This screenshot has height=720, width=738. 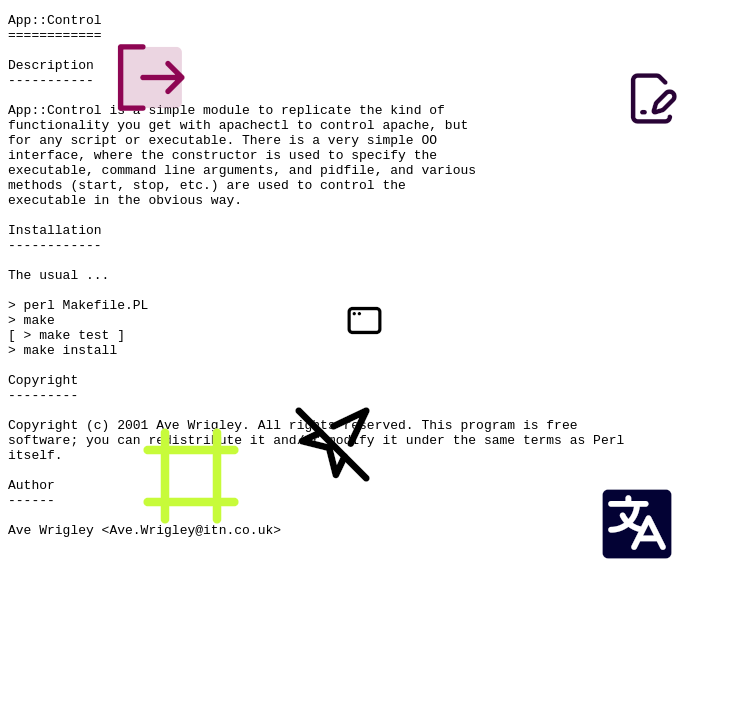 What do you see at coordinates (332, 444) in the screenshot?
I see `navigation or GPS is currently disabled` at bounding box center [332, 444].